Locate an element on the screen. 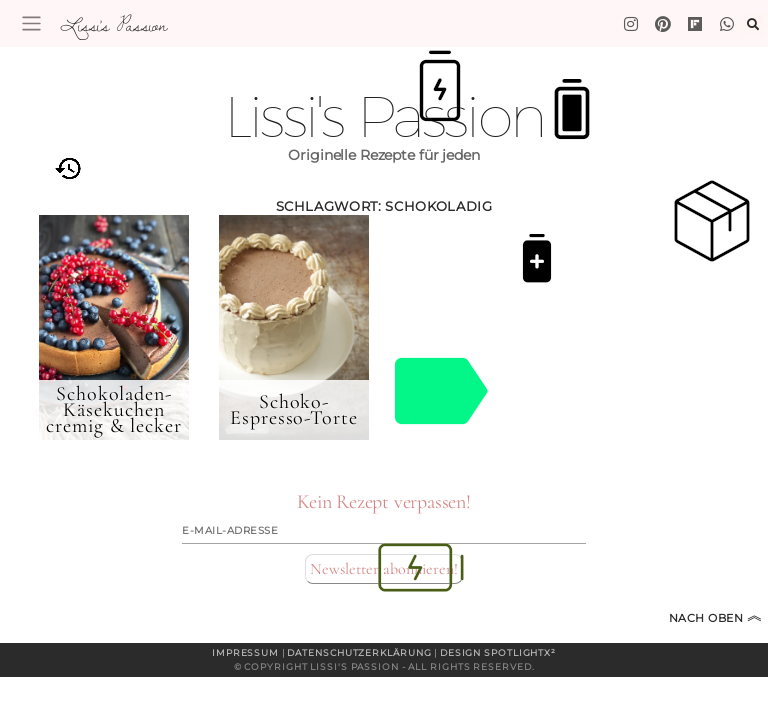 The height and width of the screenshot is (720, 768). add a tag or label to an item is located at coordinates (438, 391).